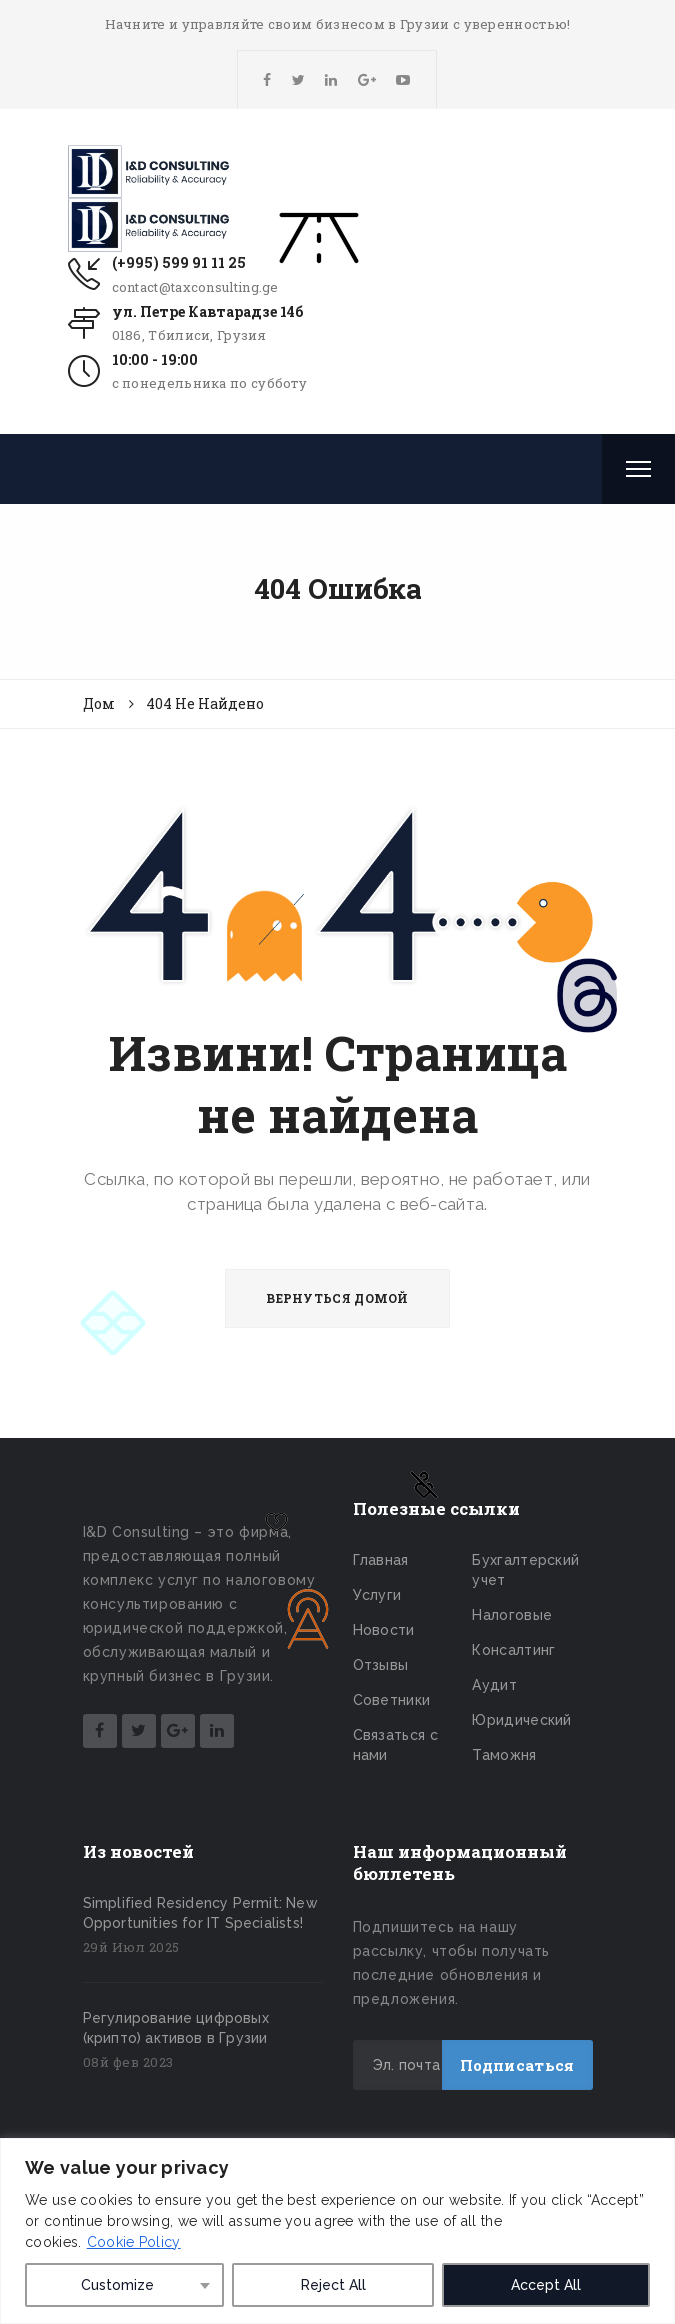 The height and width of the screenshot is (2324, 675). What do you see at coordinates (276, 1521) in the screenshot?
I see `remove from favorites` at bounding box center [276, 1521].